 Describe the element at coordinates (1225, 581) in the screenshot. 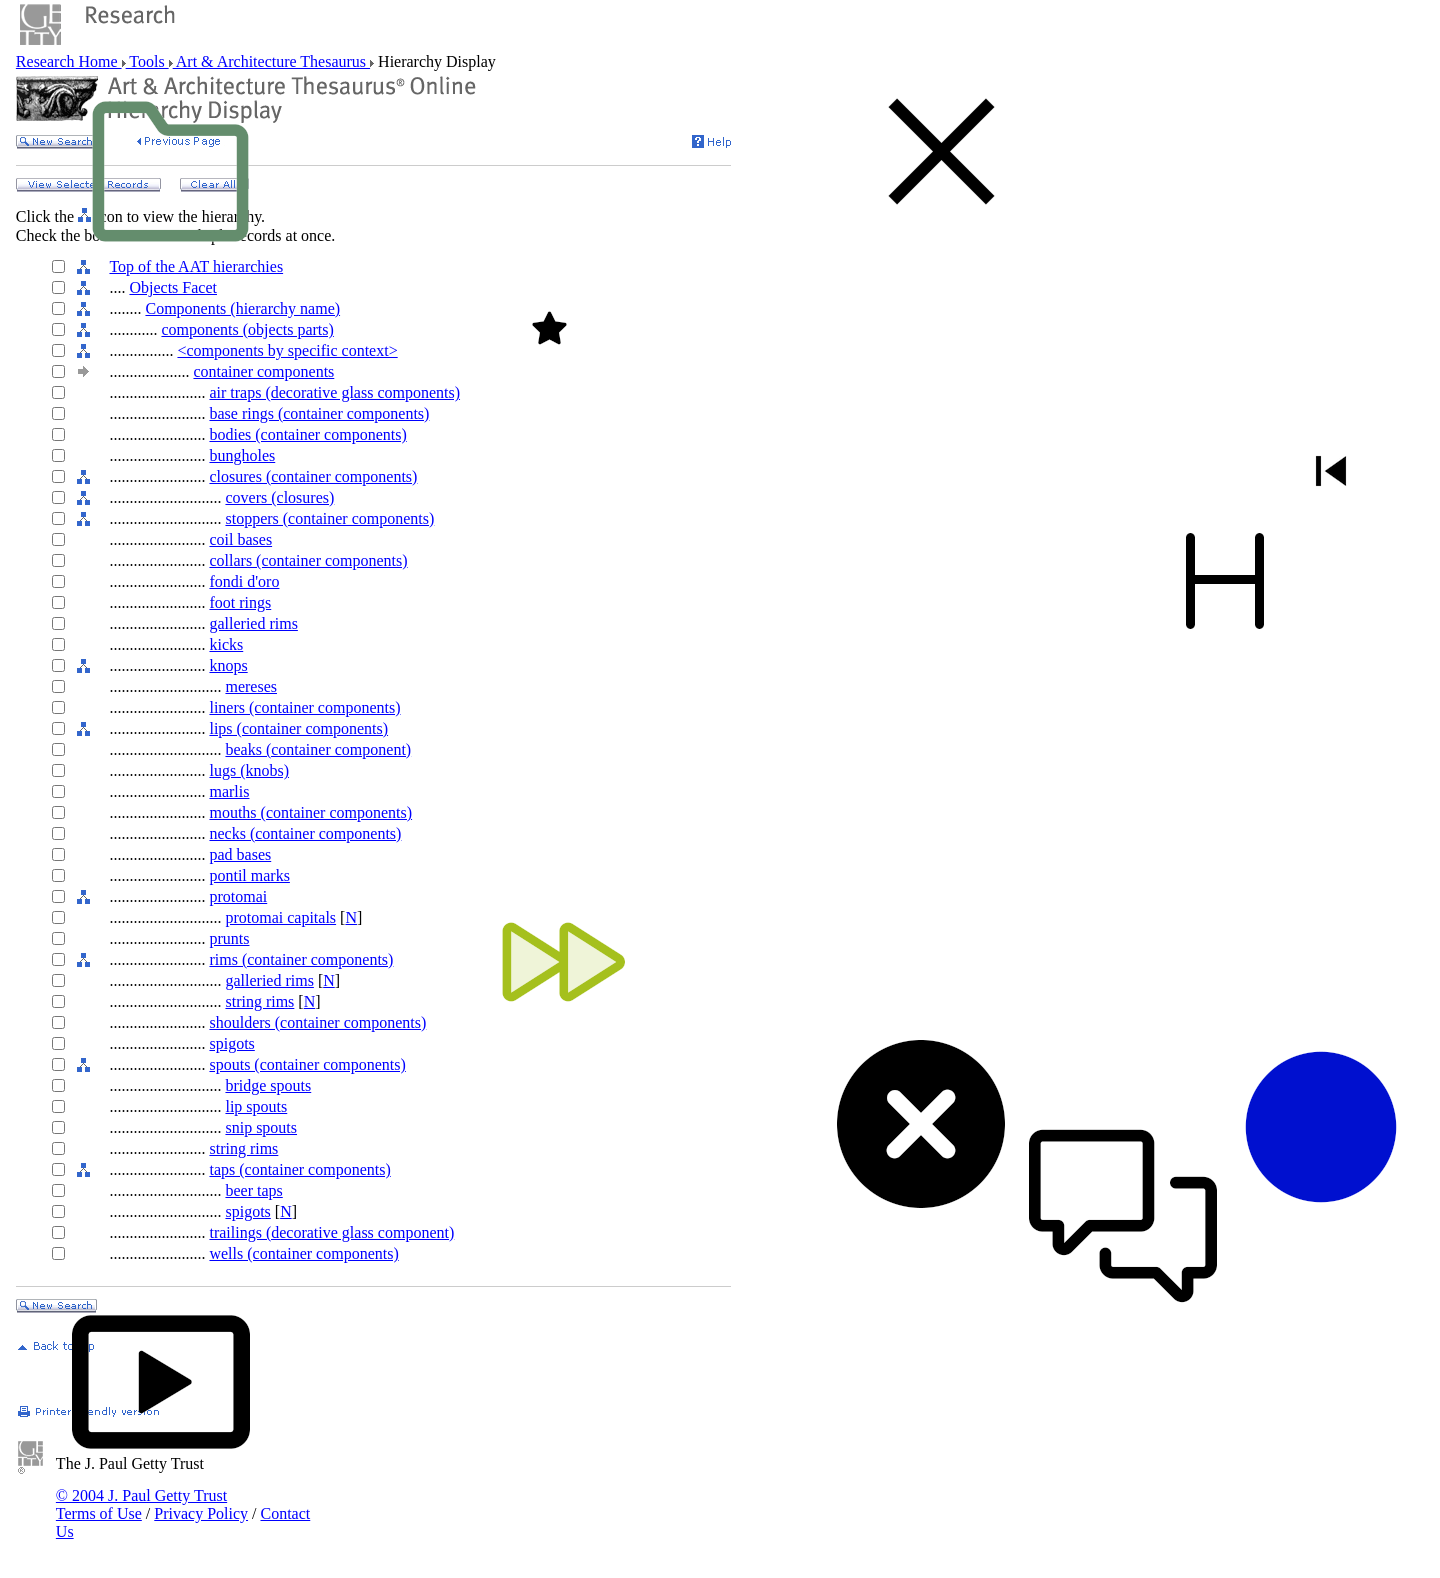

I see `format text as a heading` at that location.